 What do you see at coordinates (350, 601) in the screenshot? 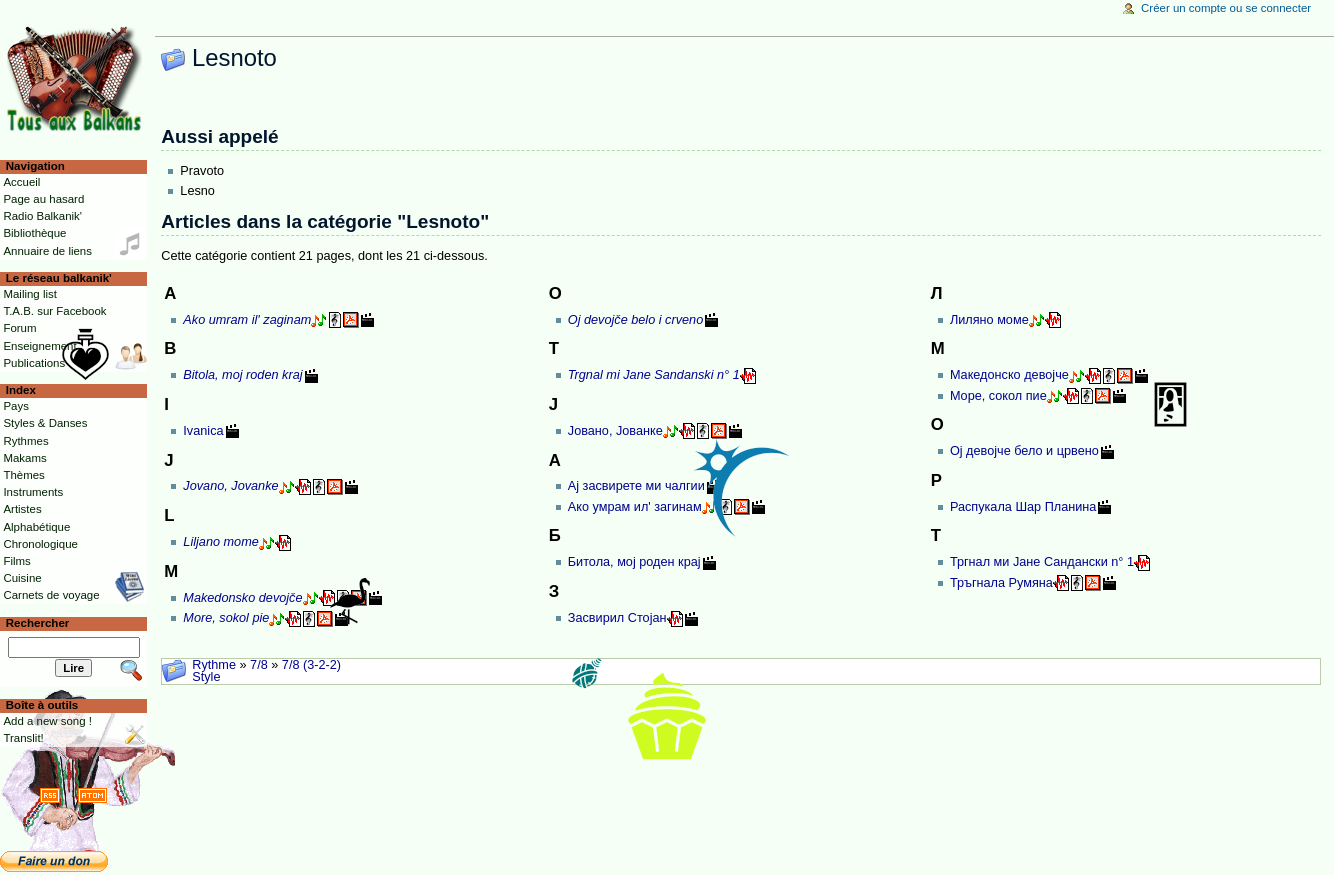
I see `decorative flamingo icon for tropical or summer-themed content` at bounding box center [350, 601].